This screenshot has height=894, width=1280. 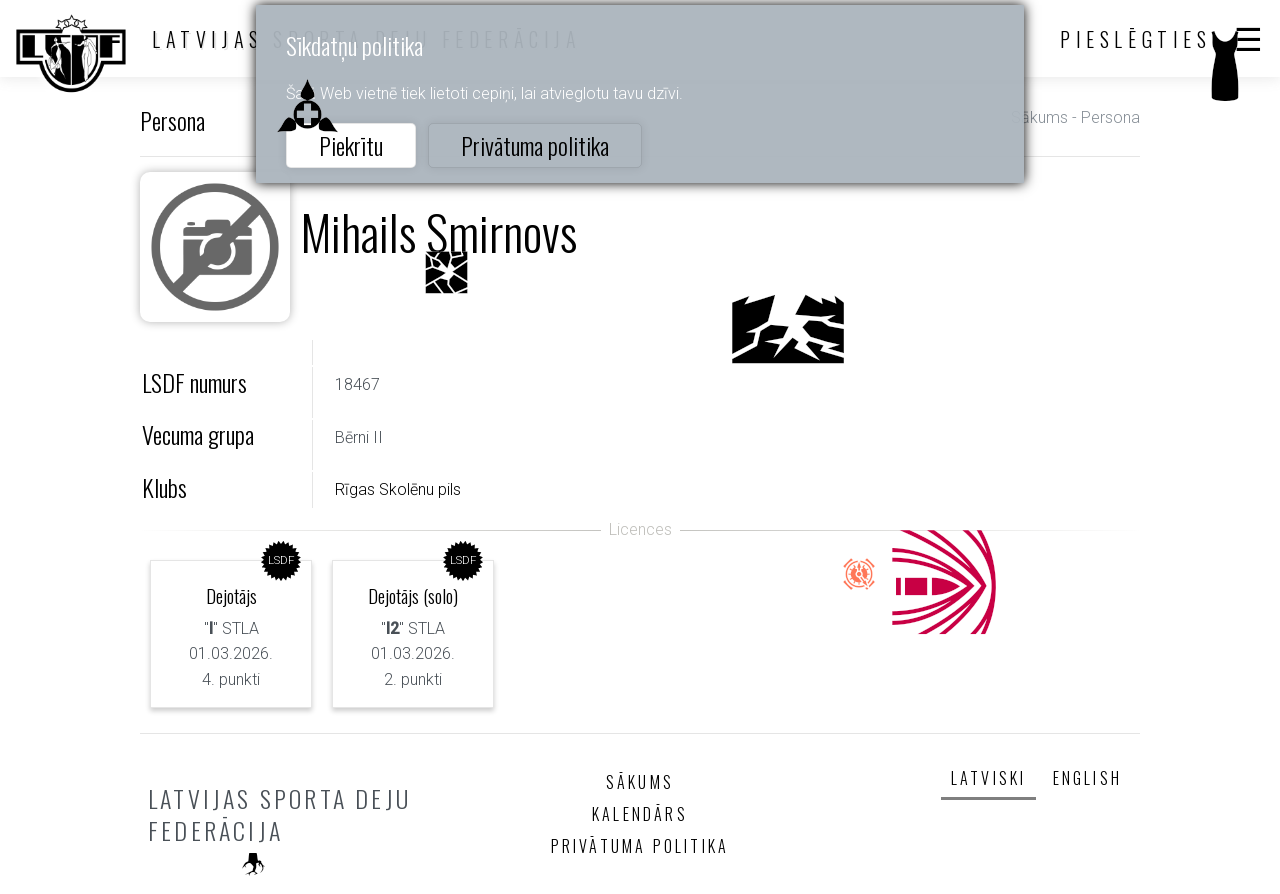 I want to click on view root system or underground elements, so click(x=253, y=864).